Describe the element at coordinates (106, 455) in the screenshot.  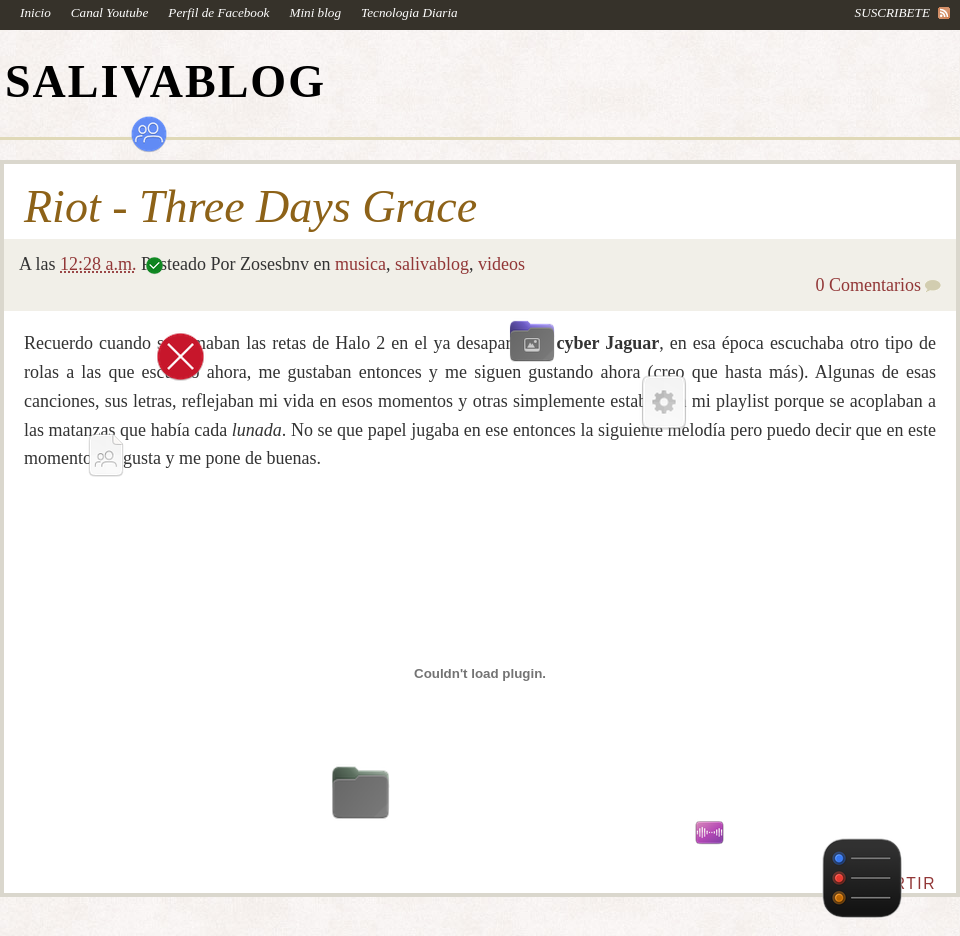
I see `credits or attribution file` at that location.